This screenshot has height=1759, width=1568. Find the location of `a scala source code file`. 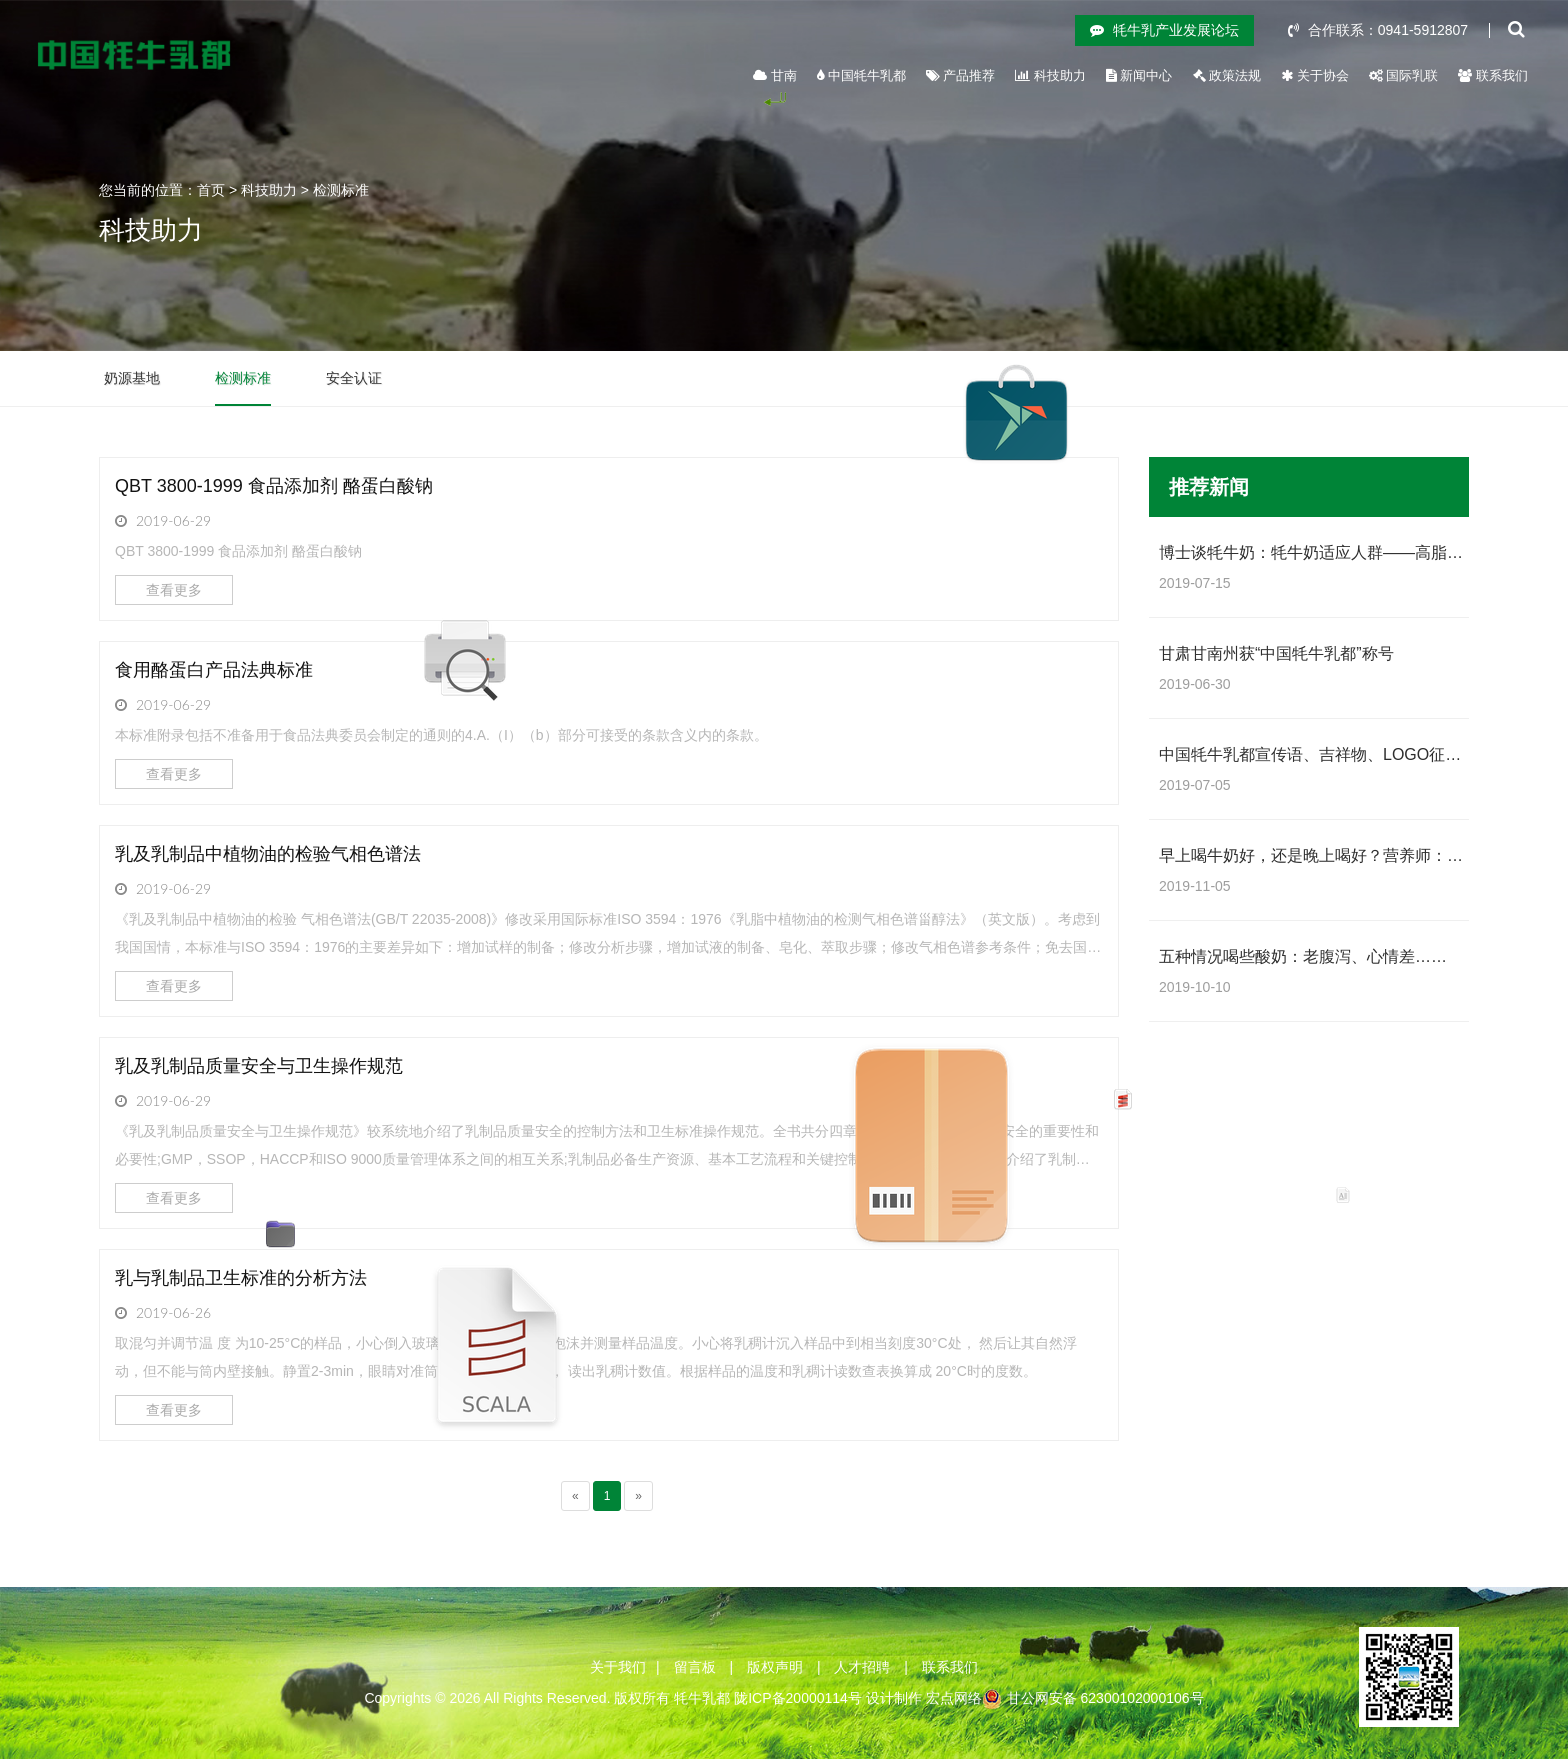

a scala source code file is located at coordinates (497, 1348).